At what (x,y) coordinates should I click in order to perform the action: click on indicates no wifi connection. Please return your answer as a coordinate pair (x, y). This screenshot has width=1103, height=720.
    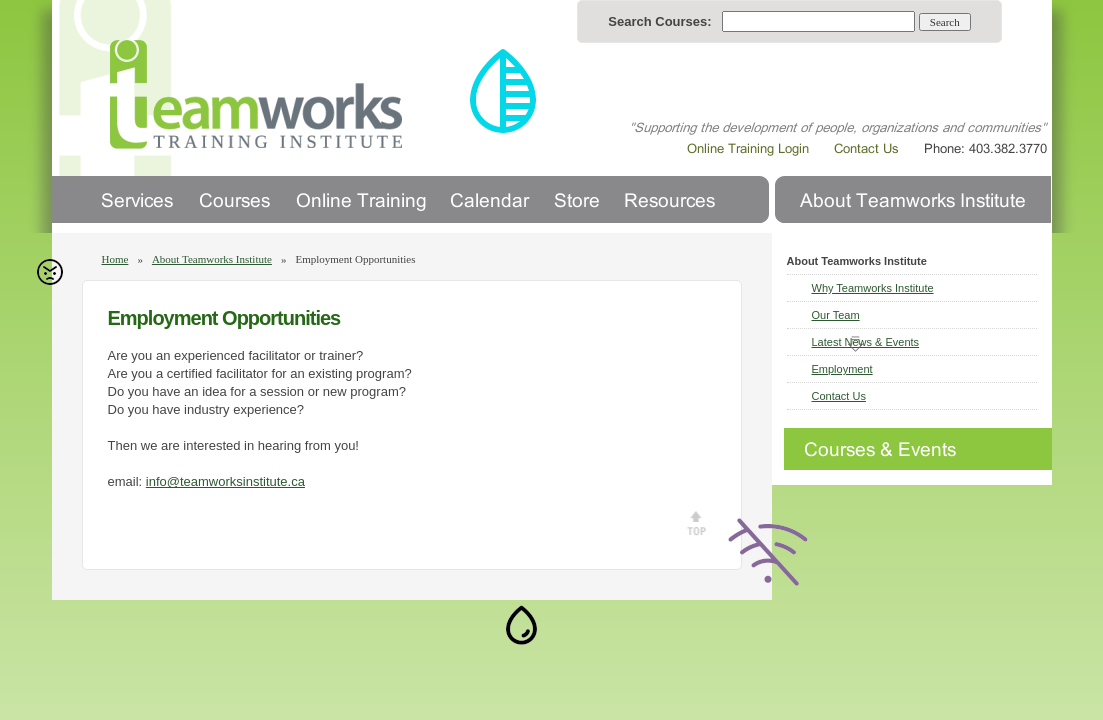
    Looking at the image, I should click on (768, 552).